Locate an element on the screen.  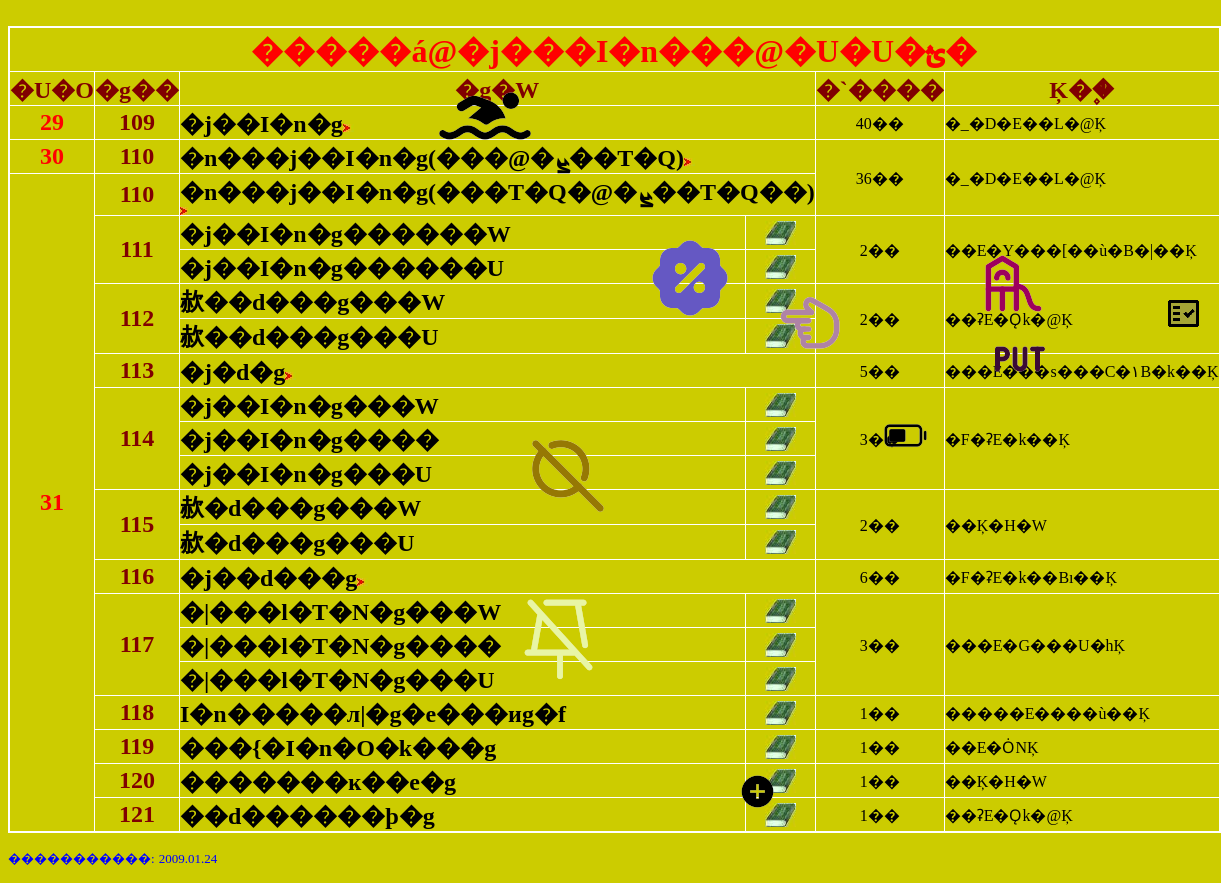
view available discounts or promotions is located at coordinates (690, 278).